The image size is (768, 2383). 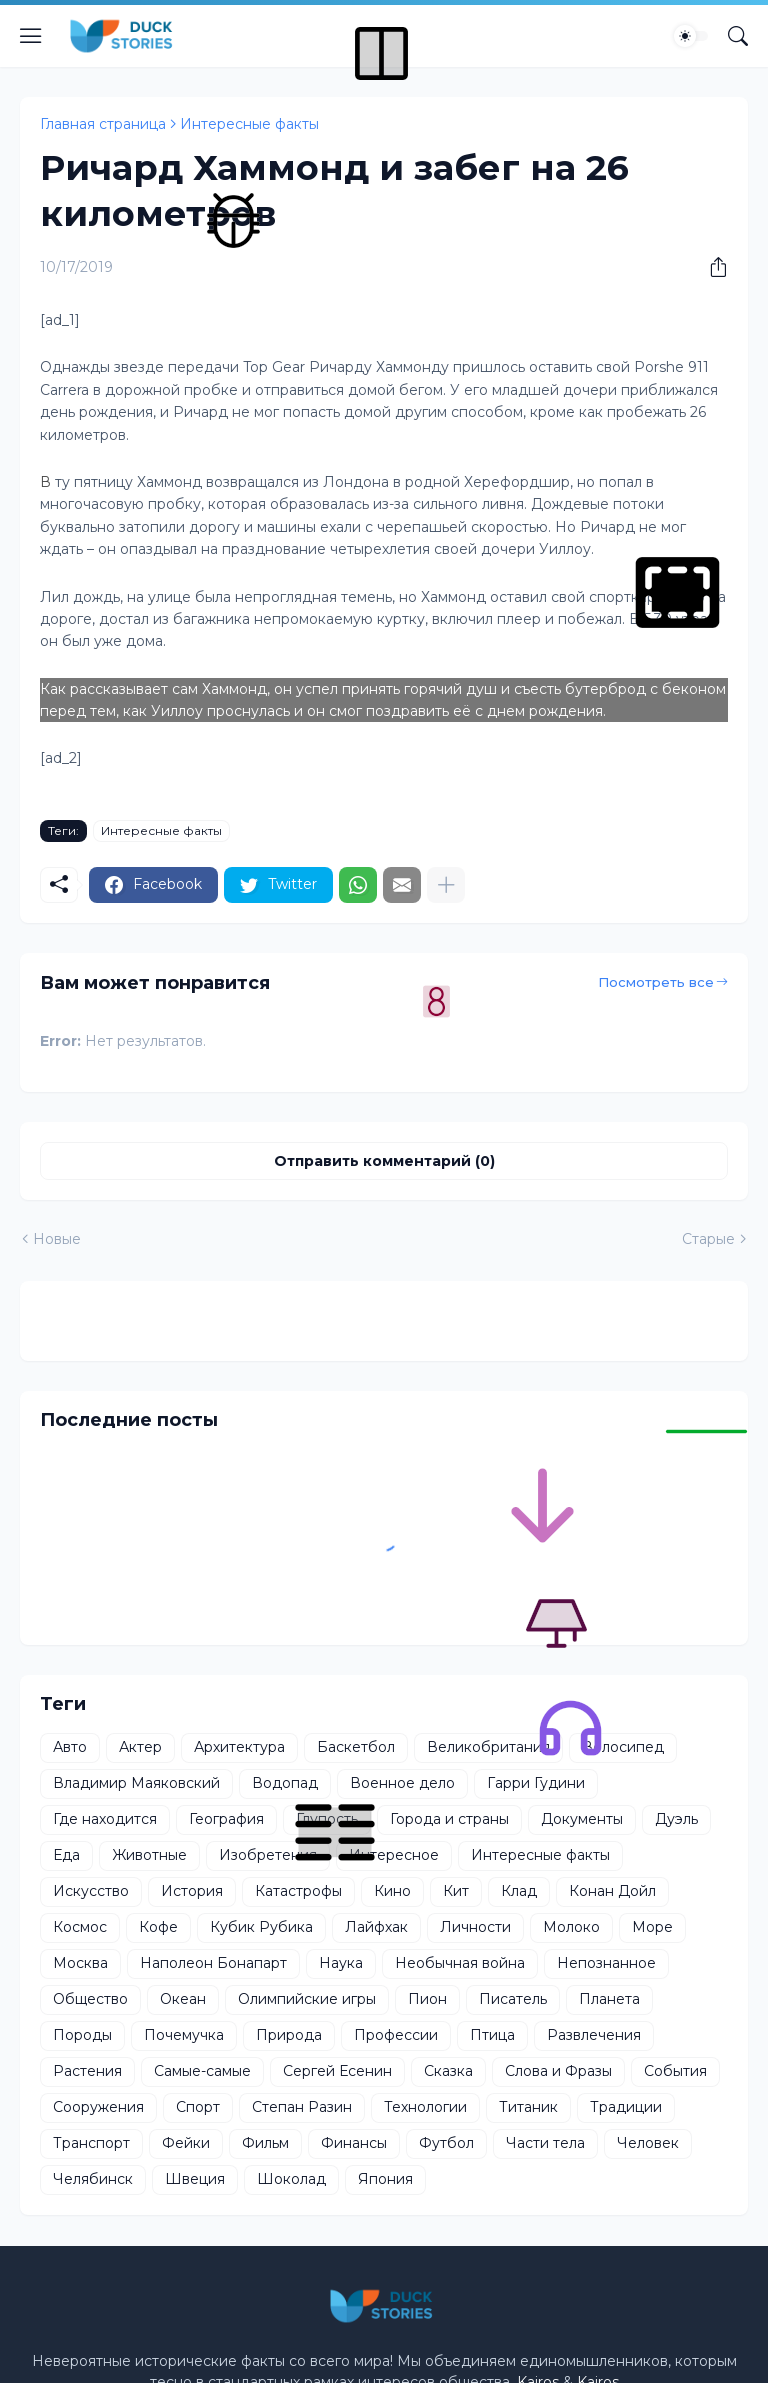 What do you see at coordinates (233, 219) in the screenshot?
I see `report a bug or issue` at bounding box center [233, 219].